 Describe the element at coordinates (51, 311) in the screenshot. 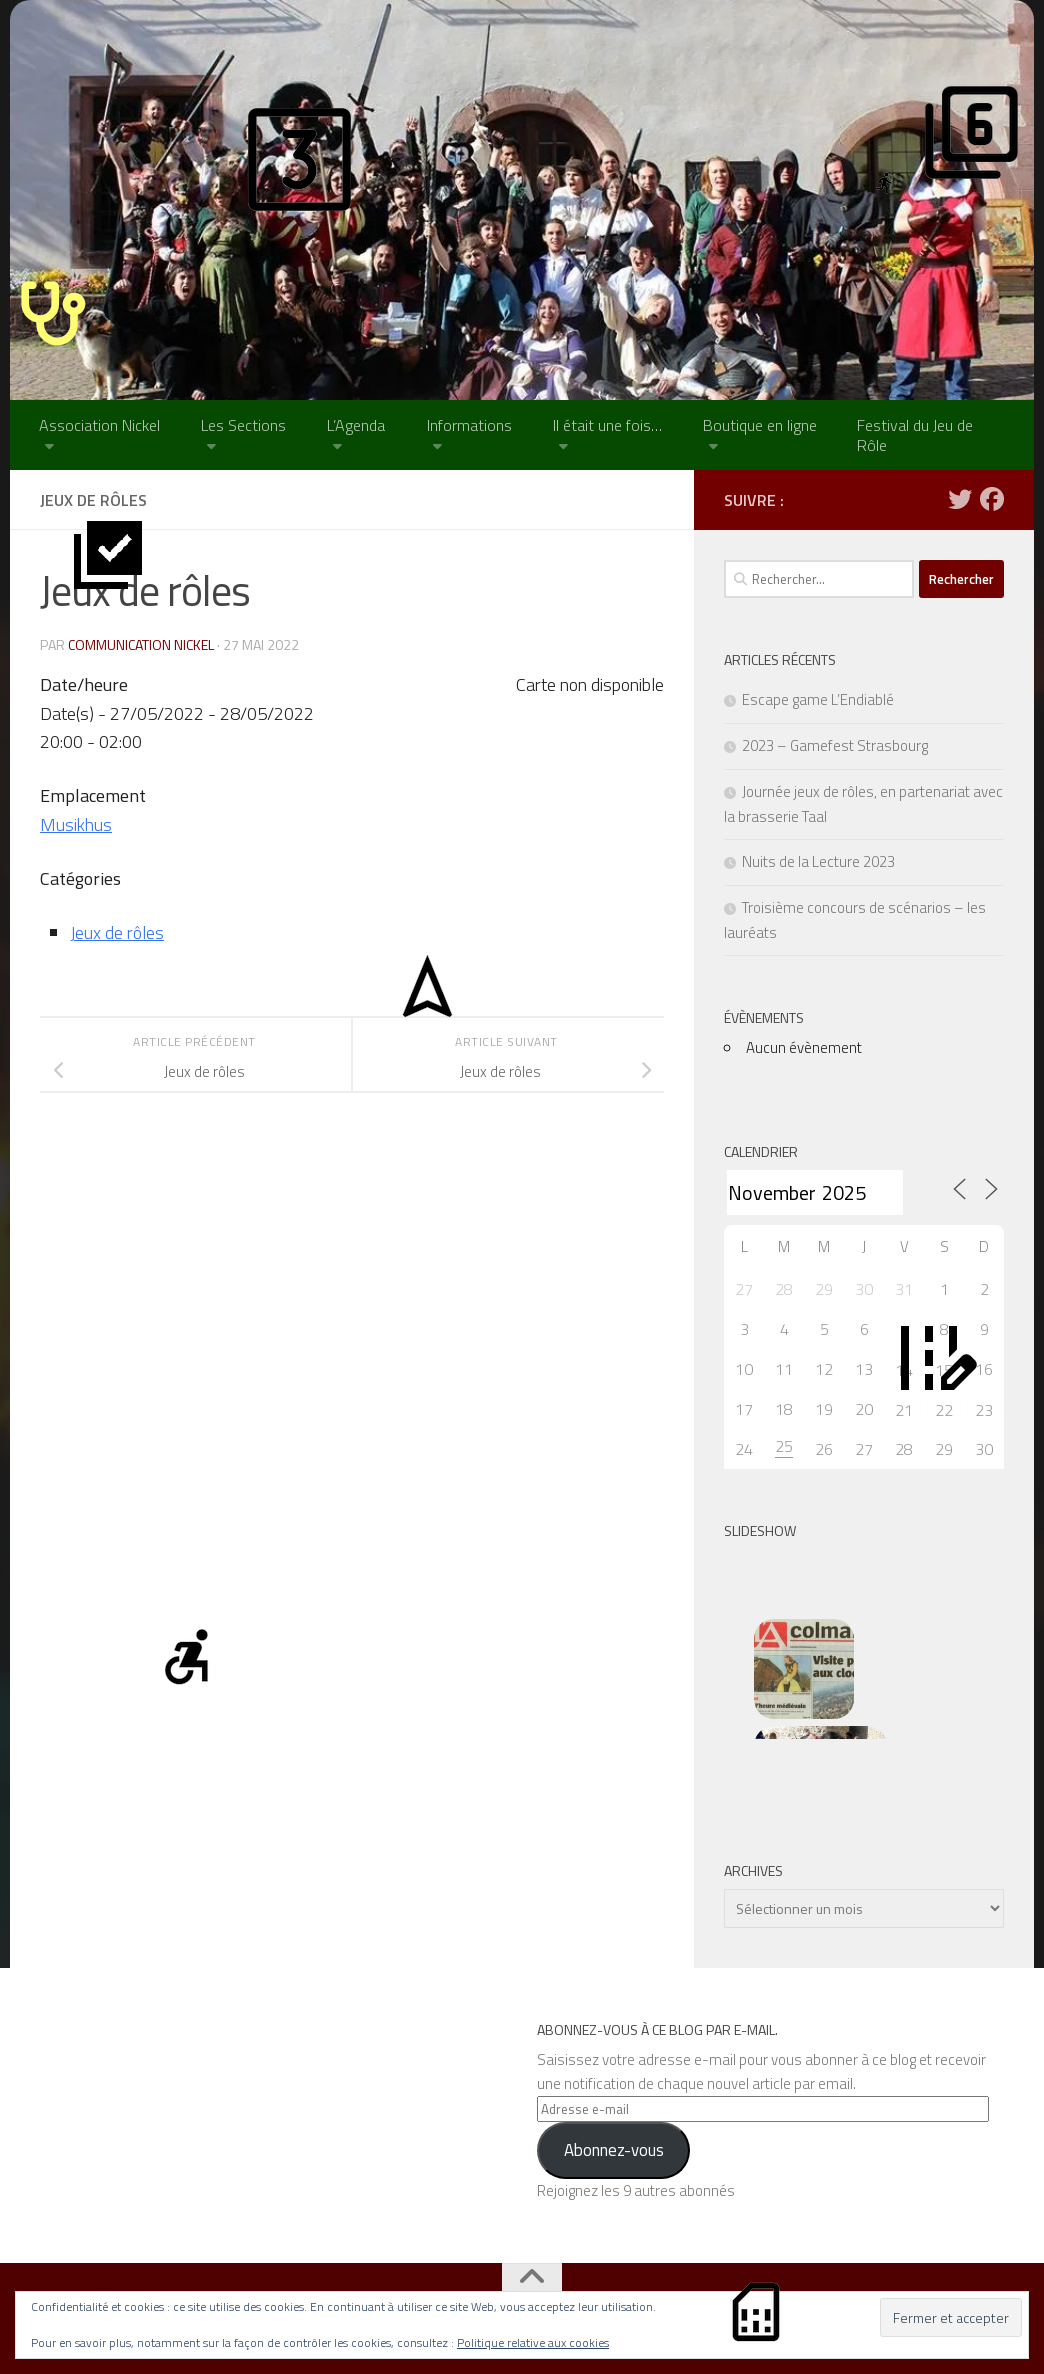

I see `access health or medical features` at that location.